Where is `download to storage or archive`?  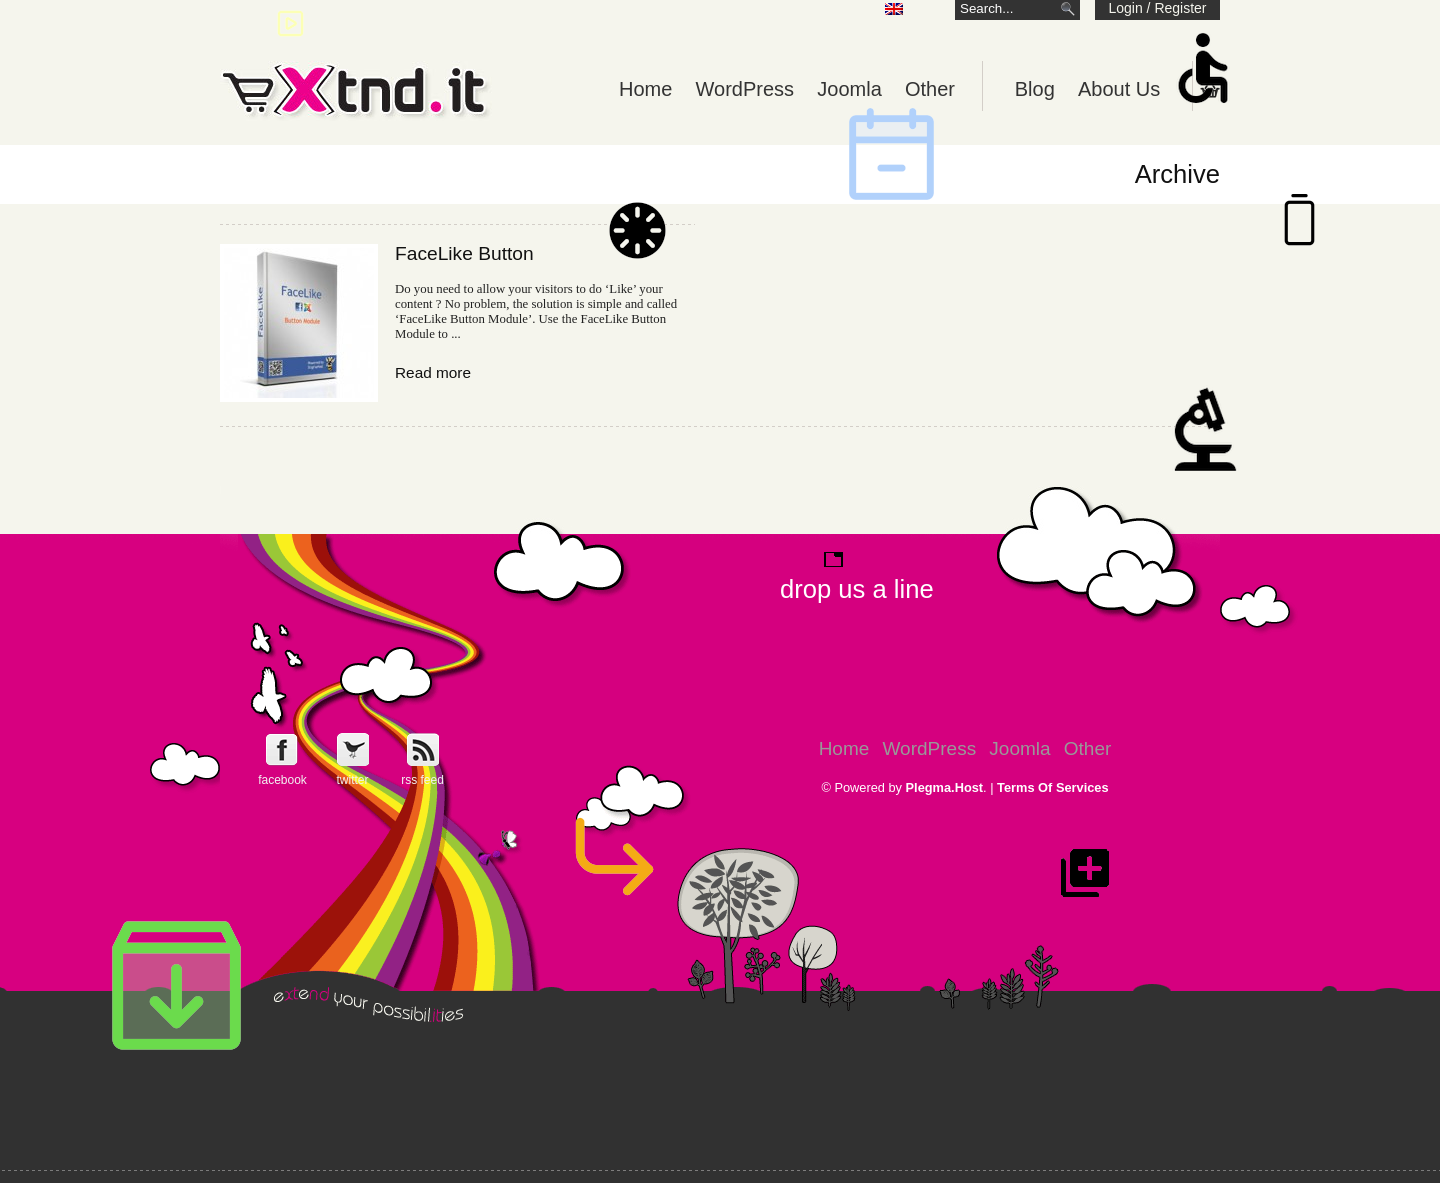 download to storage or archive is located at coordinates (176, 985).